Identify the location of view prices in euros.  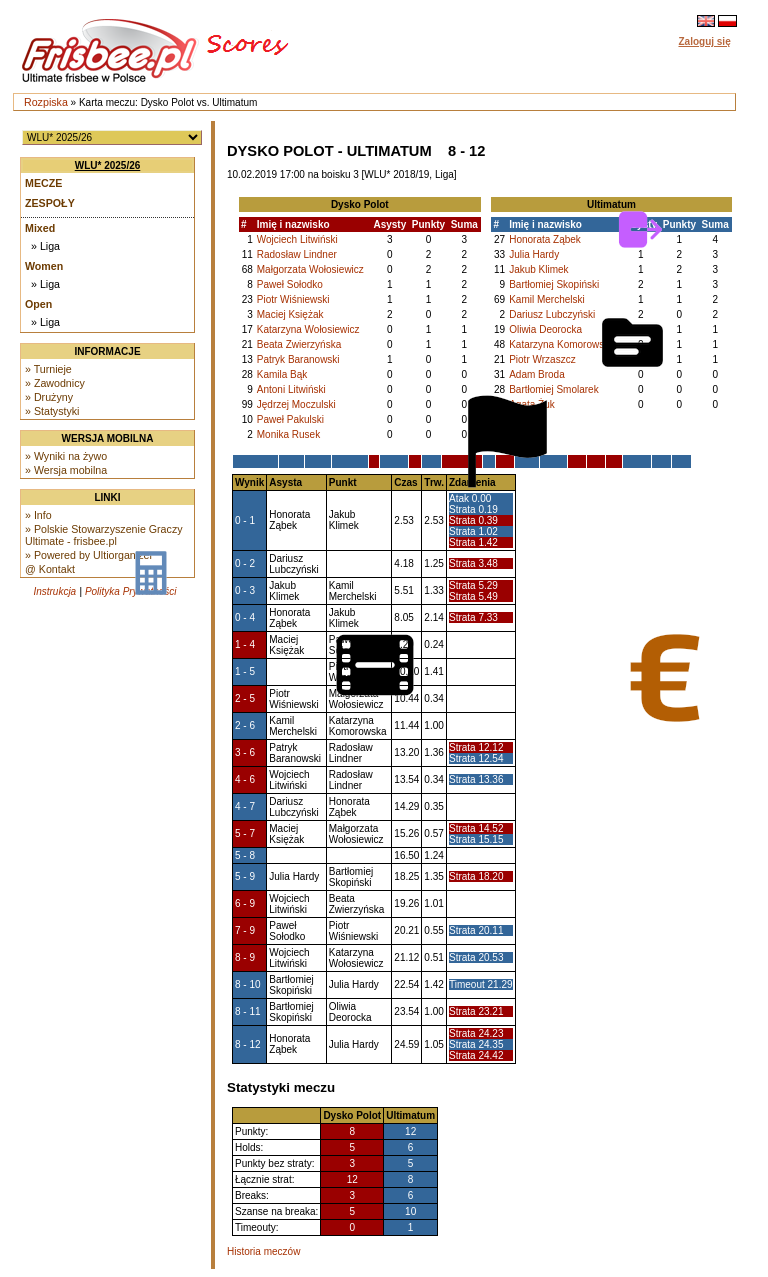
(665, 678).